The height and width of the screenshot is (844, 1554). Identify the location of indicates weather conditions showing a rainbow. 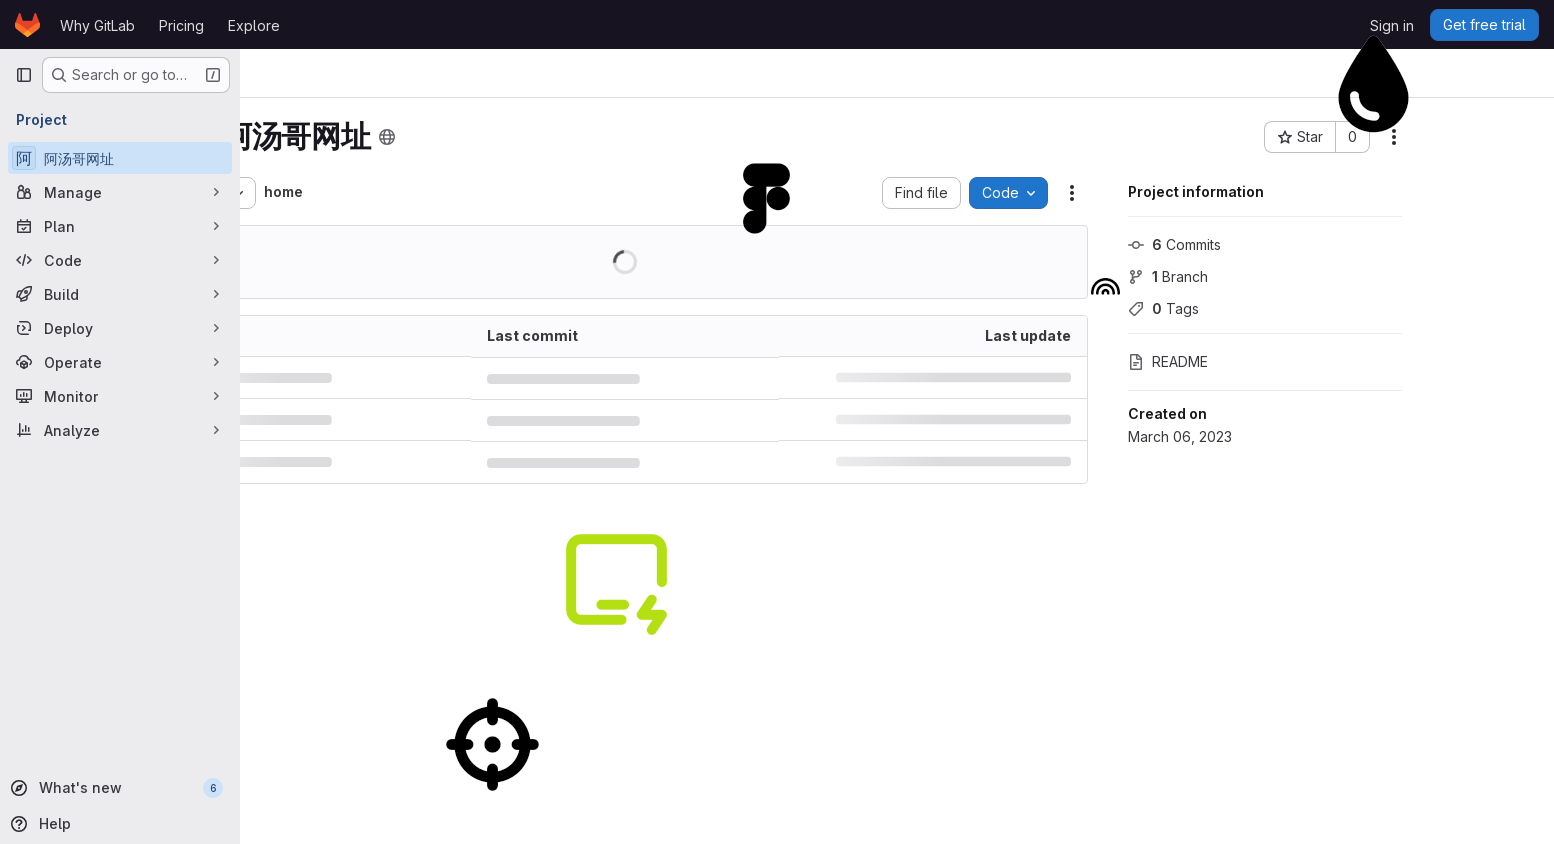
(1105, 287).